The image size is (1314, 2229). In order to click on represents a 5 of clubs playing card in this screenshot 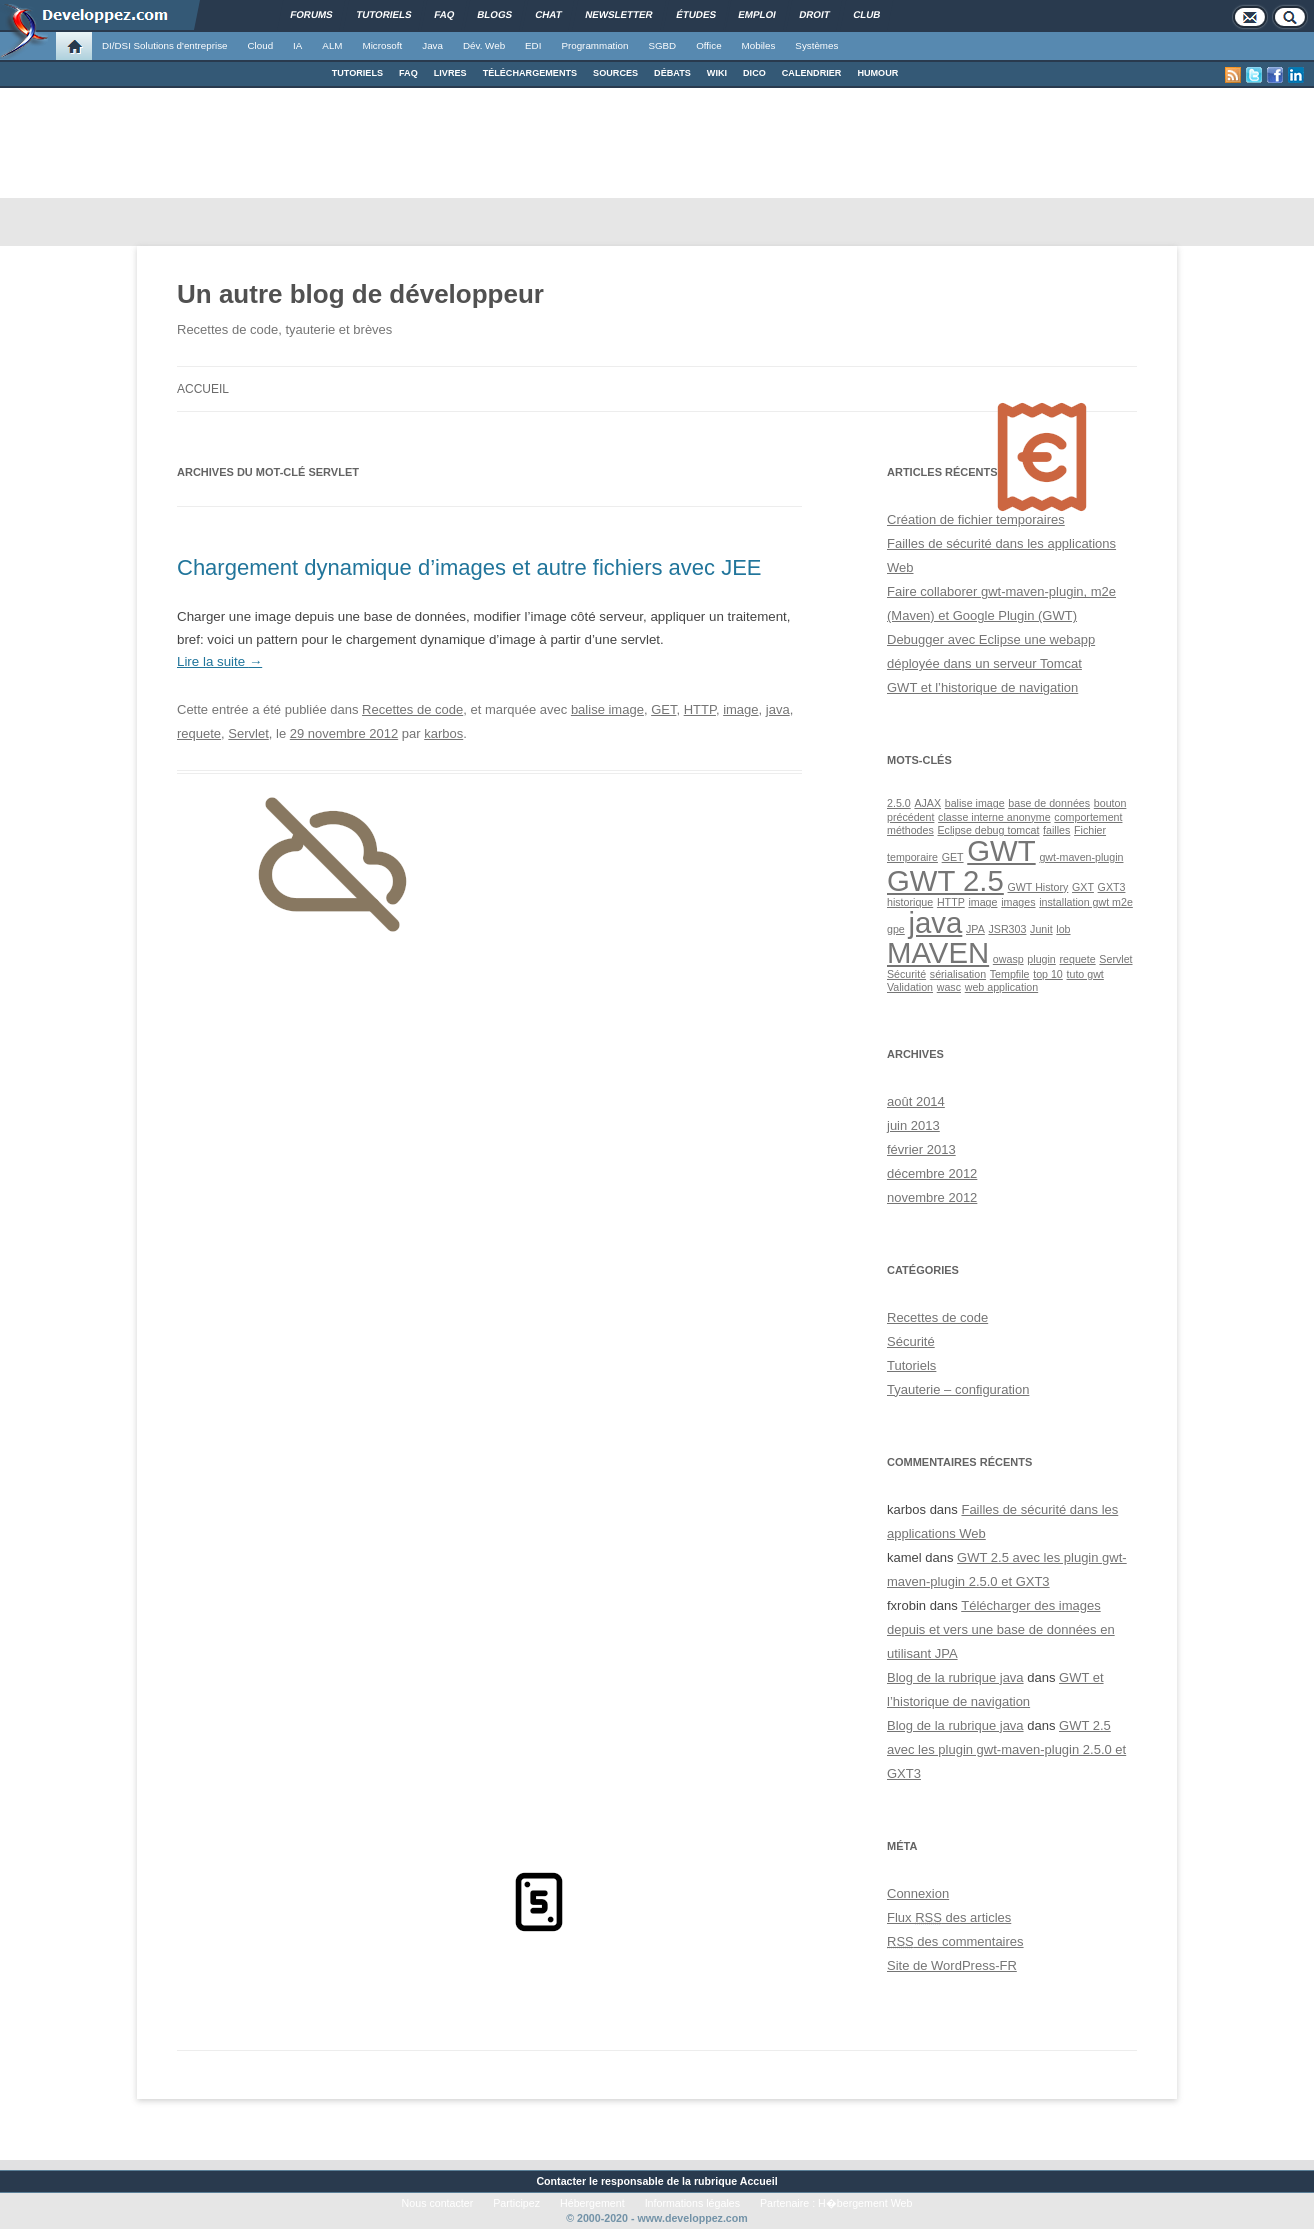, I will do `click(539, 1902)`.